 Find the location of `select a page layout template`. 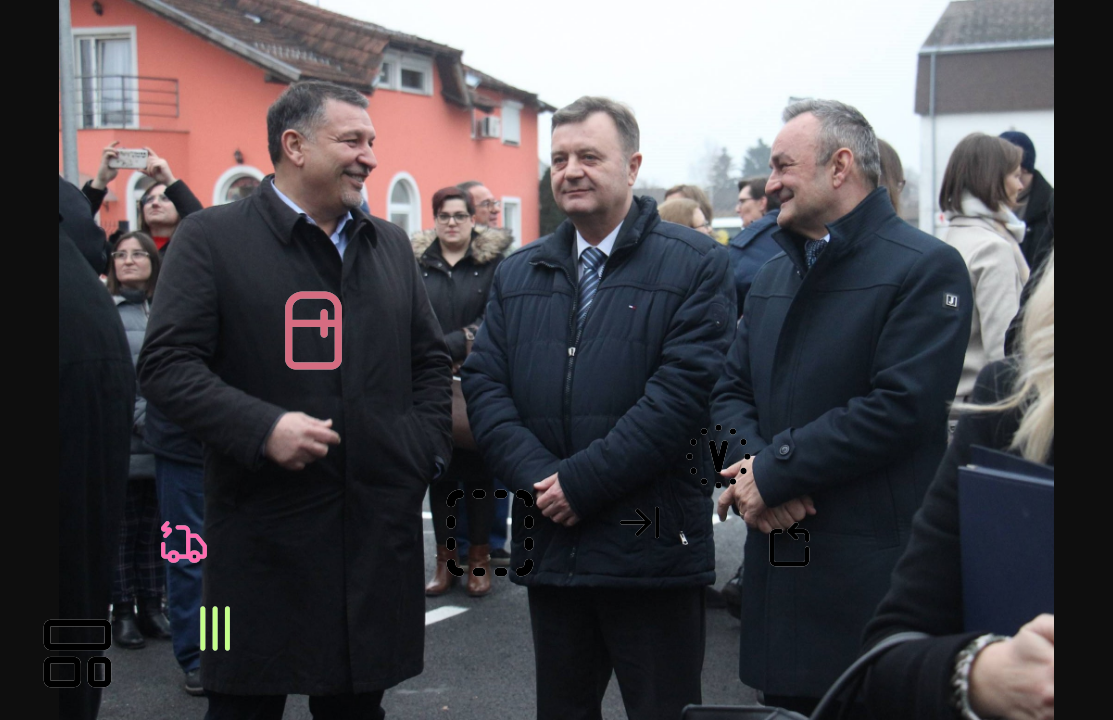

select a page layout template is located at coordinates (77, 653).